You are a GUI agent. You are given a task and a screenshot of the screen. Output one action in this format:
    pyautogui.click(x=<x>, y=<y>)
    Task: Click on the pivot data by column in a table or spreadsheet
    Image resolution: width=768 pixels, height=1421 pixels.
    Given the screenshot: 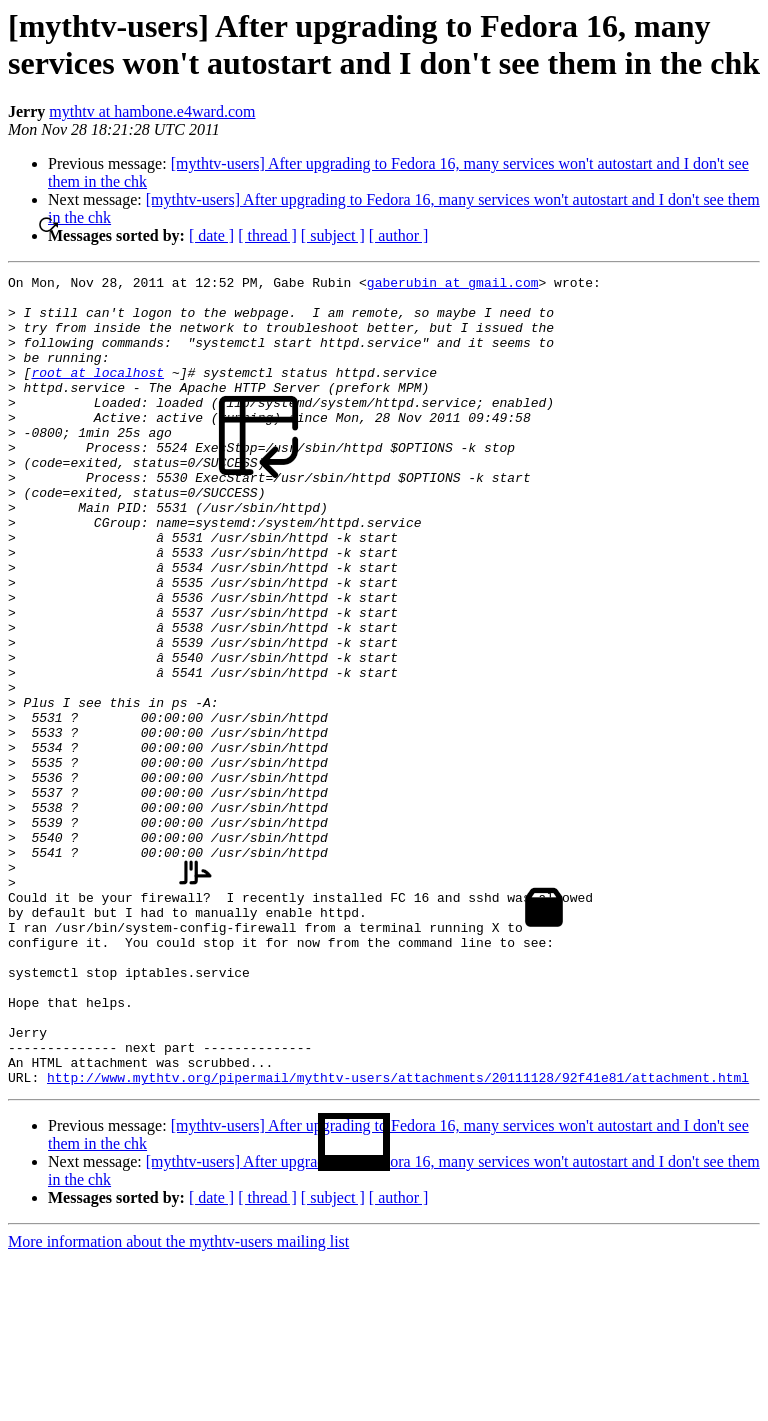 What is the action you would take?
    pyautogui.click(x=258, y=435)
    